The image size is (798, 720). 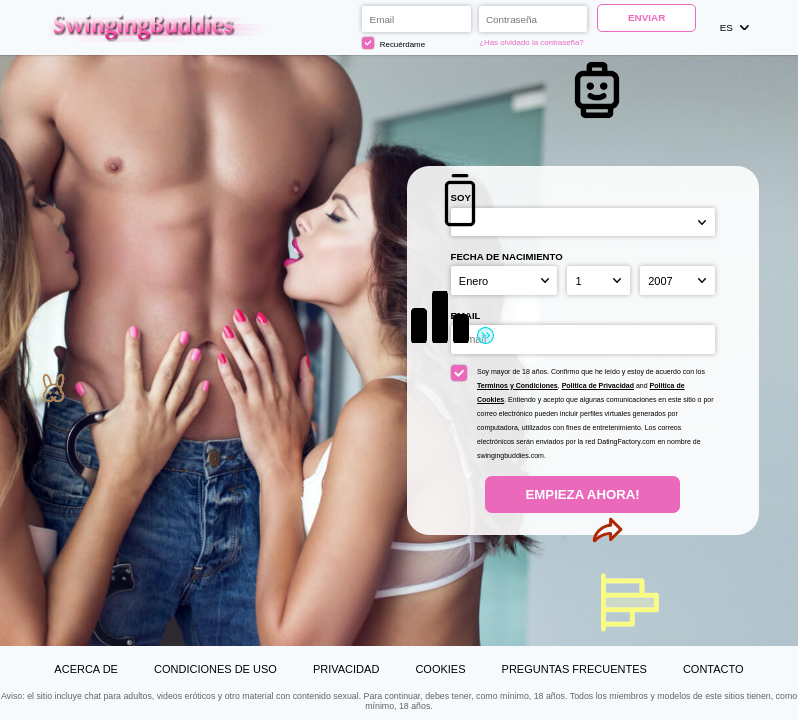 What do you see at coordinates (597, 90) in the screenshot?
I see `lego or block-style avatar icon` at bounding box center [597, 90].